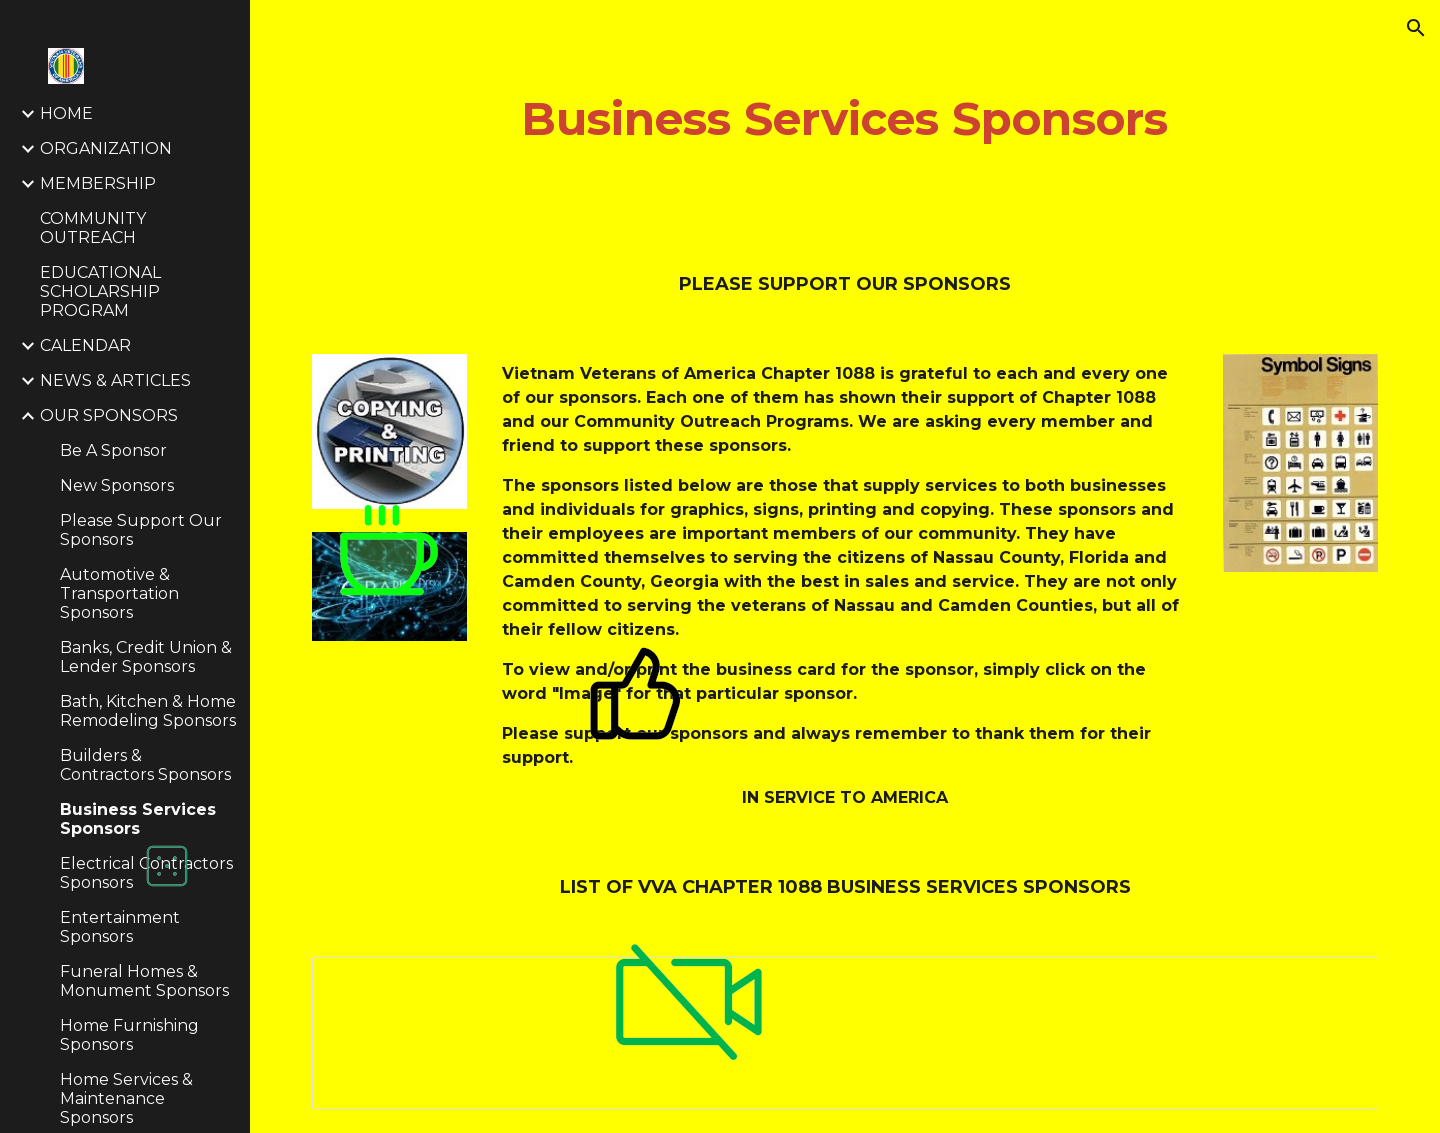 This screenshot has height=1133, width=1440. Describe the element at coordinates (634, 696) in the screenshot. I see `like or upvote content` at that location.